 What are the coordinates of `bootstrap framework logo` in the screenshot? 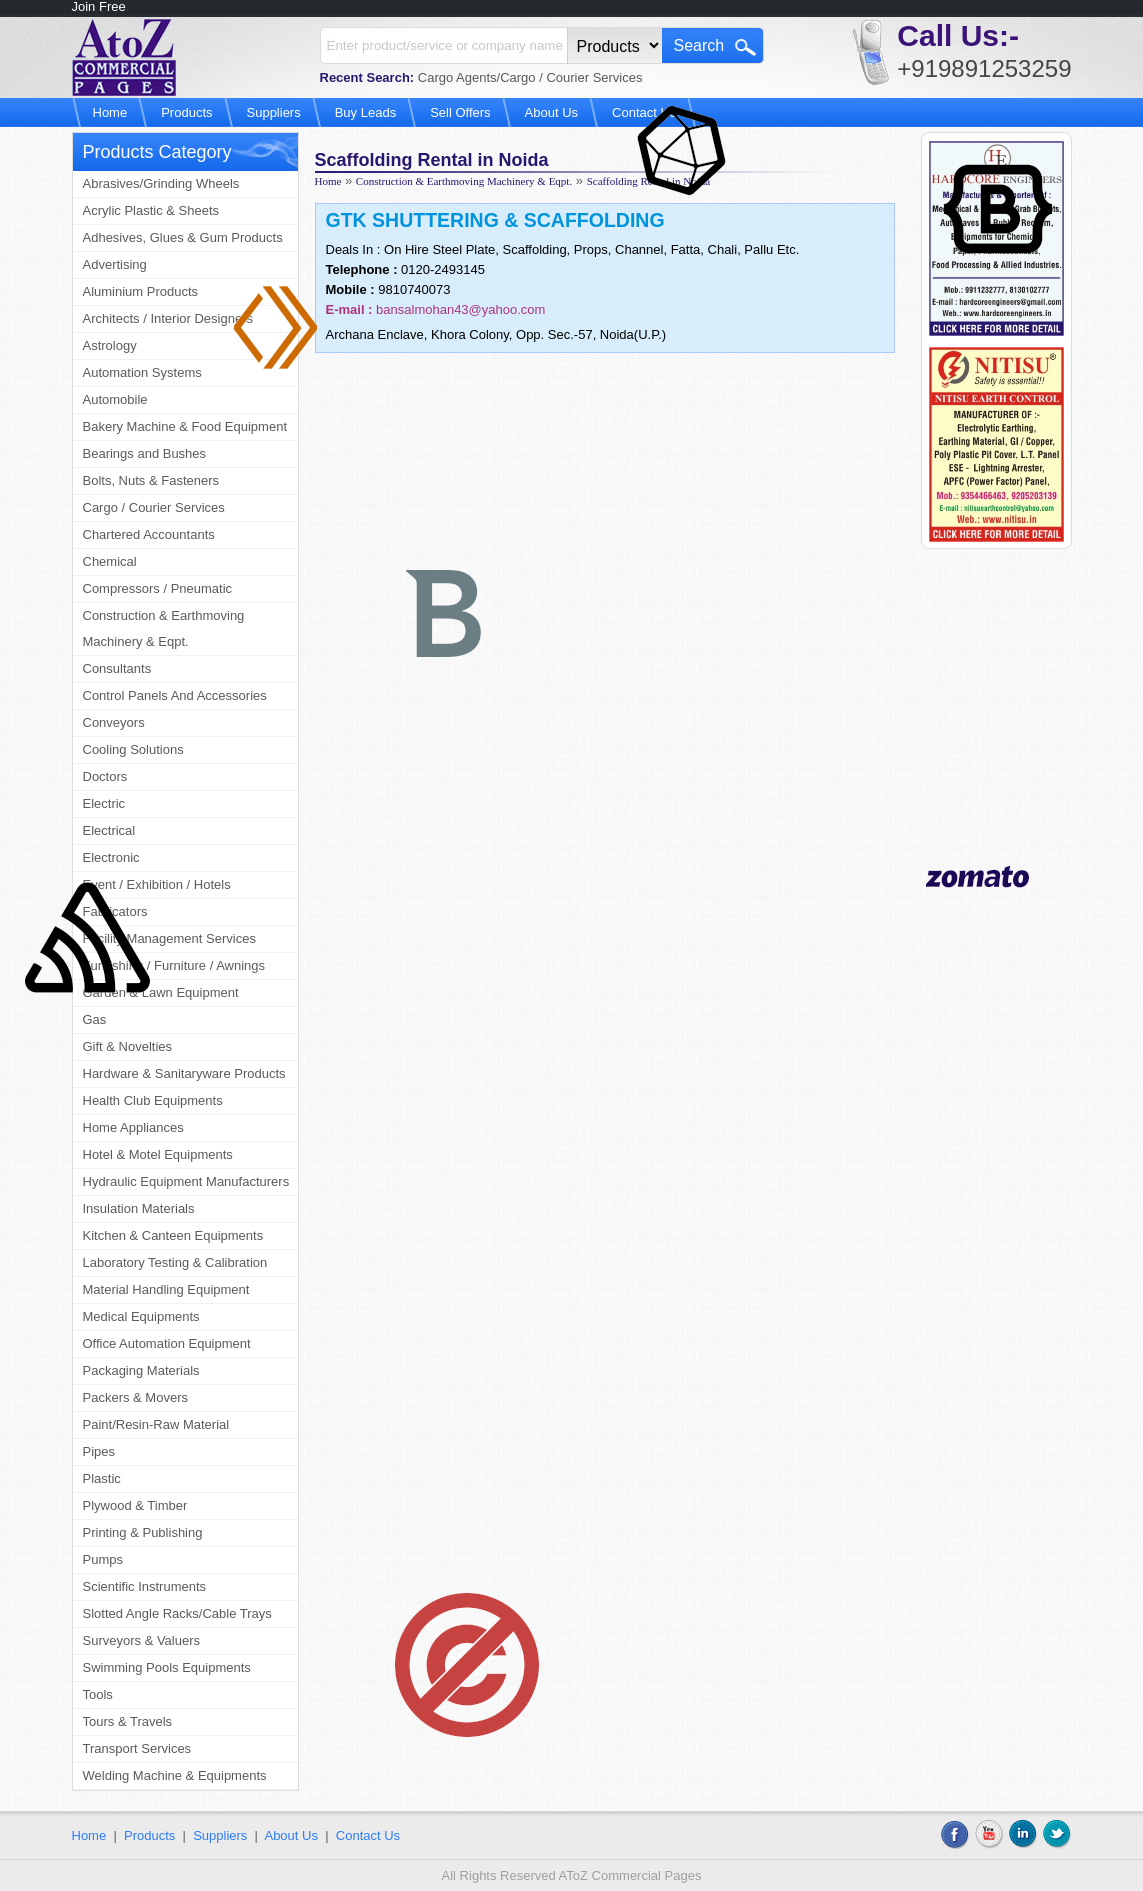 It's located at (998, 209).